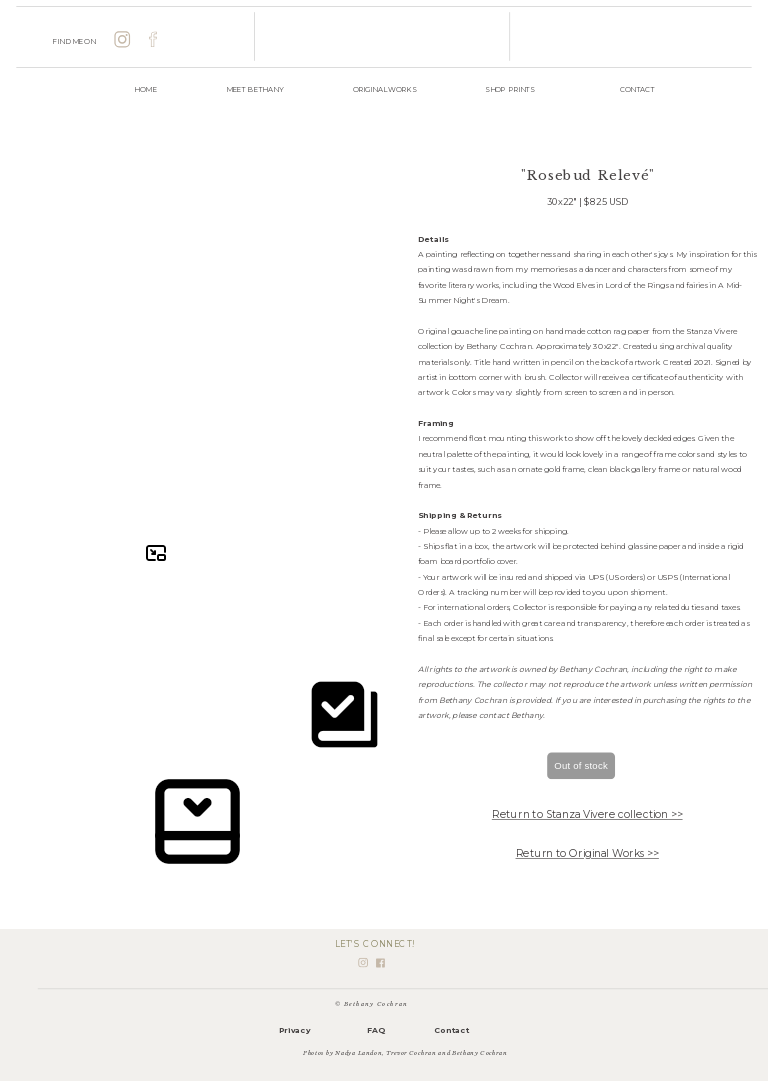  Describe the element at coordinates (156, 553) in the screenshot. I see `enable picture-in-picture mode` at that location.